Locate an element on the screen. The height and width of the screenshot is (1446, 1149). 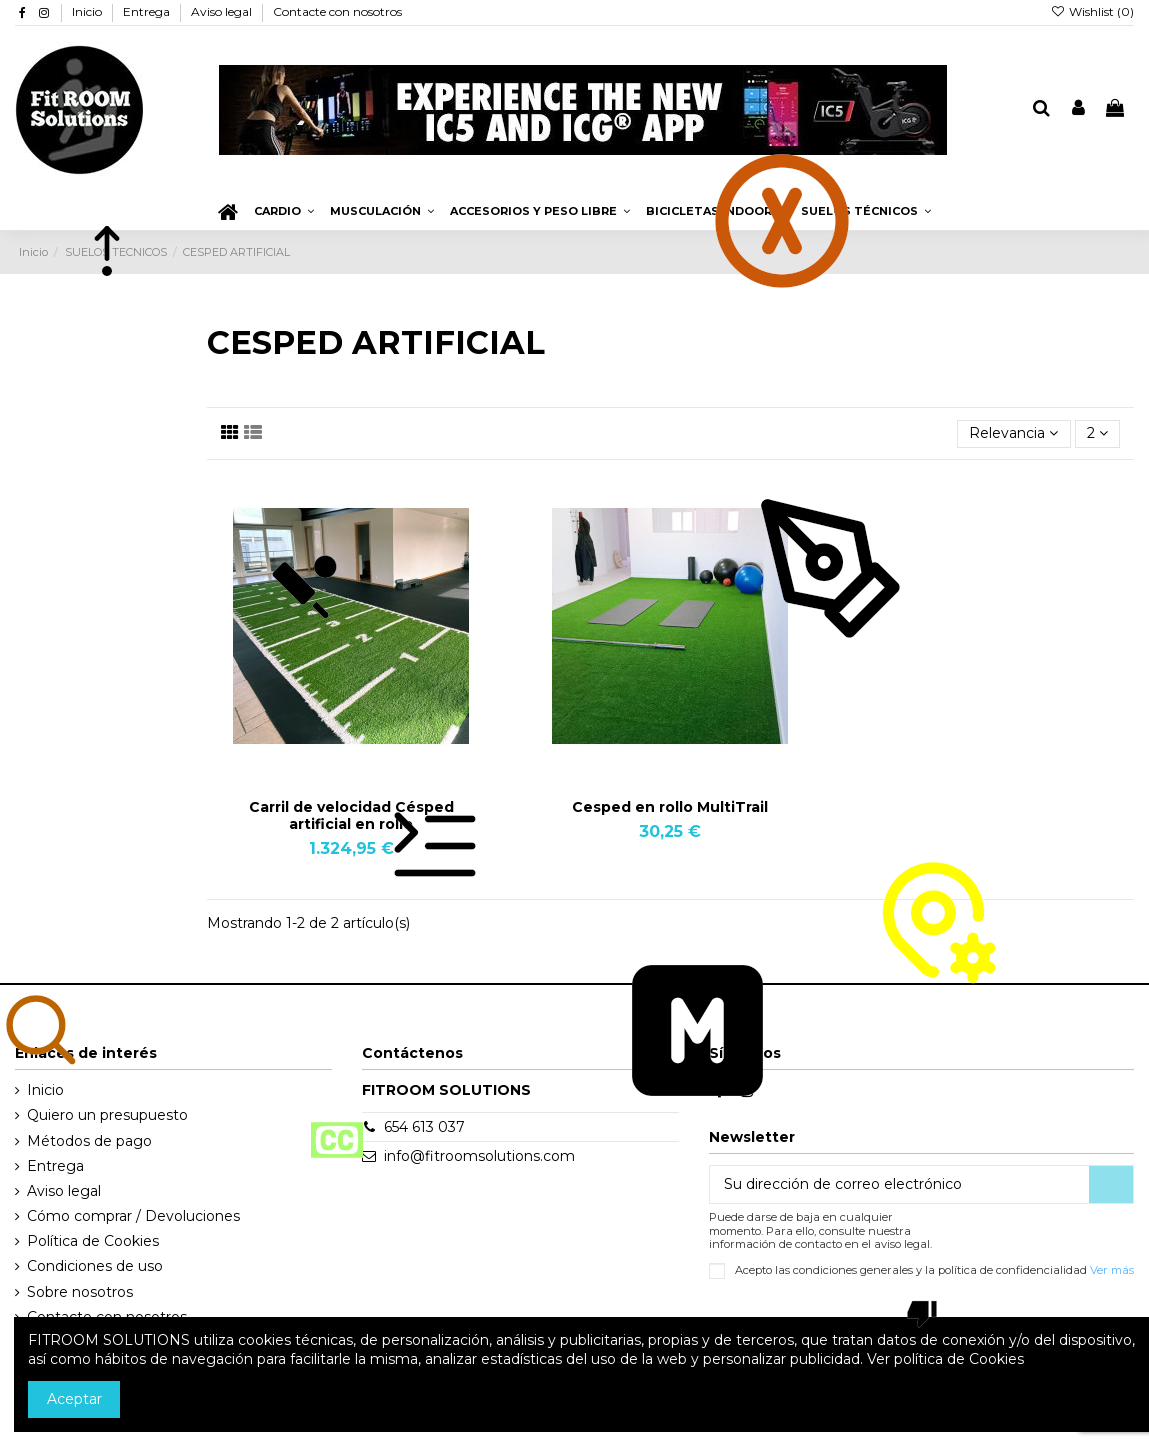
increase text indentation is located at coordinates (435, 846).